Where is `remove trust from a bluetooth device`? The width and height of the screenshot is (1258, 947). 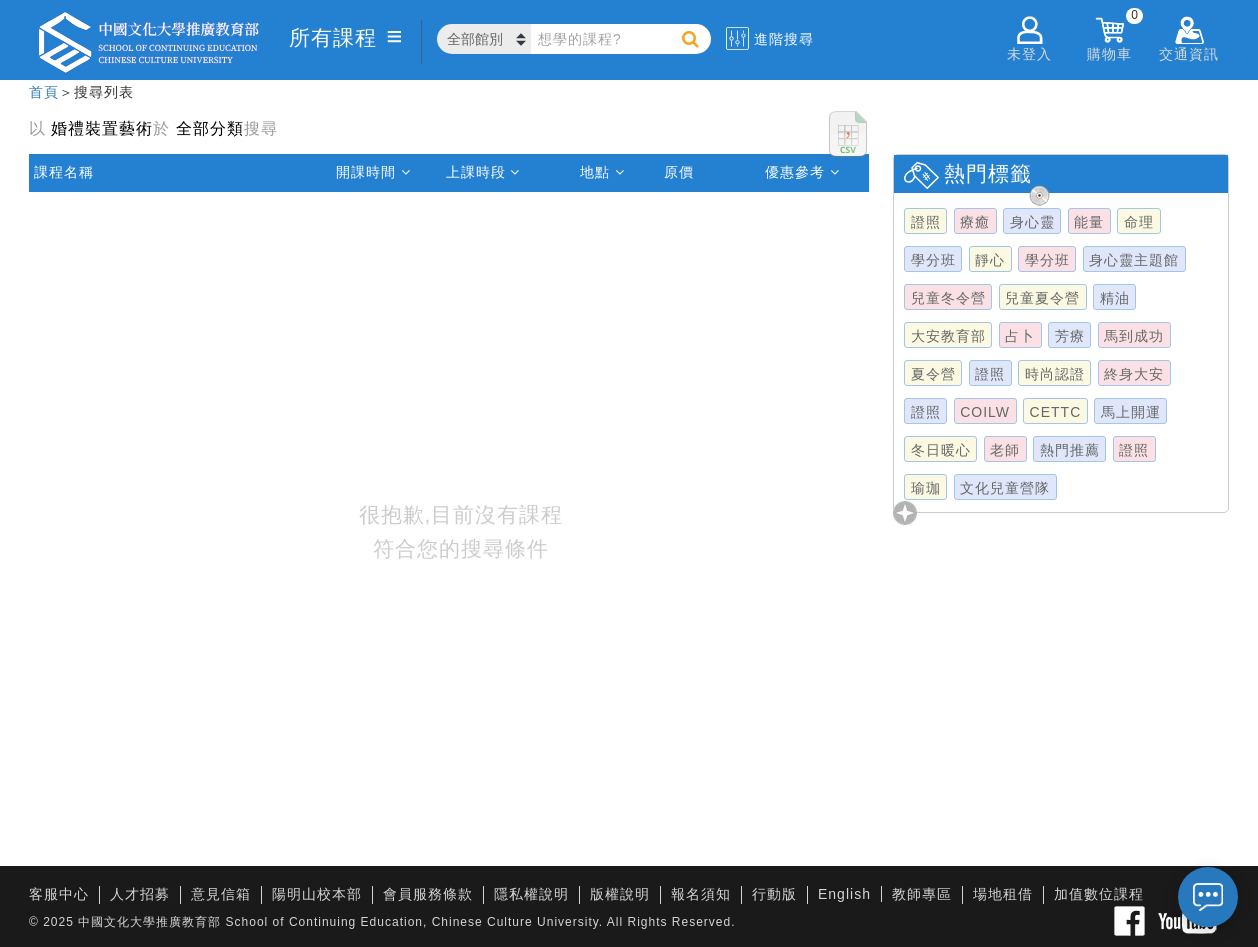 remove trust from a bluetooth device is located at coordinates (905, 513).